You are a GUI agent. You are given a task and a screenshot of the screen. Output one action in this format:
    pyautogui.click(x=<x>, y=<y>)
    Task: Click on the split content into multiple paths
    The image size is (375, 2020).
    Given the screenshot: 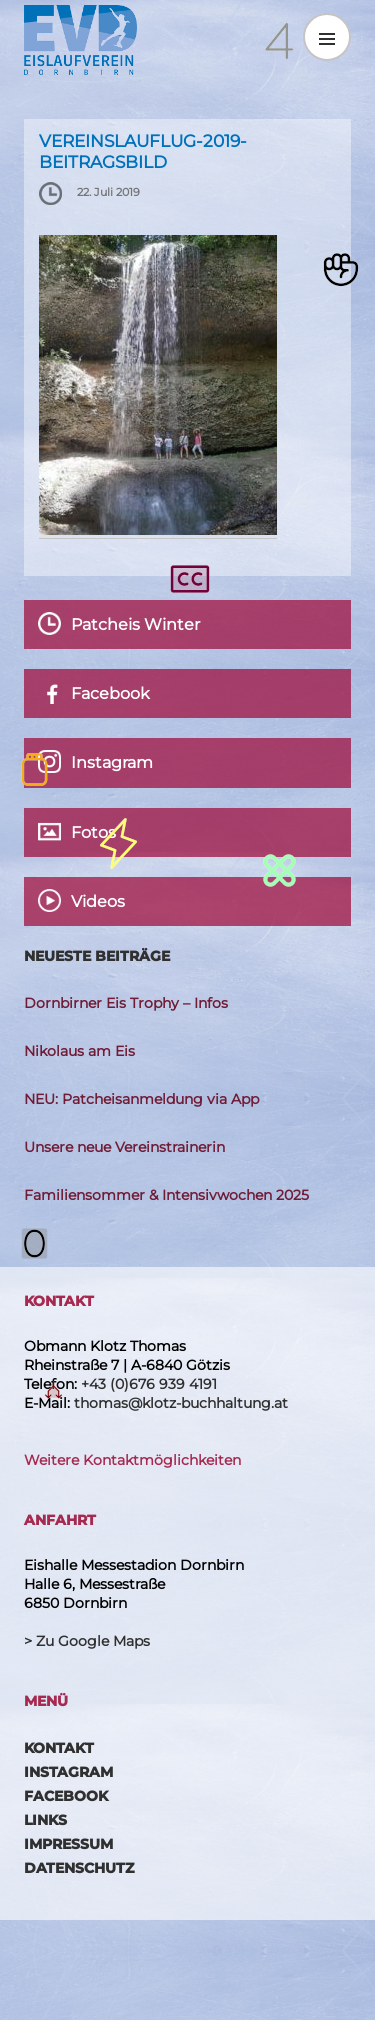 What is the action you would take?
    pyautogui.click(x=53, y=1390)
    